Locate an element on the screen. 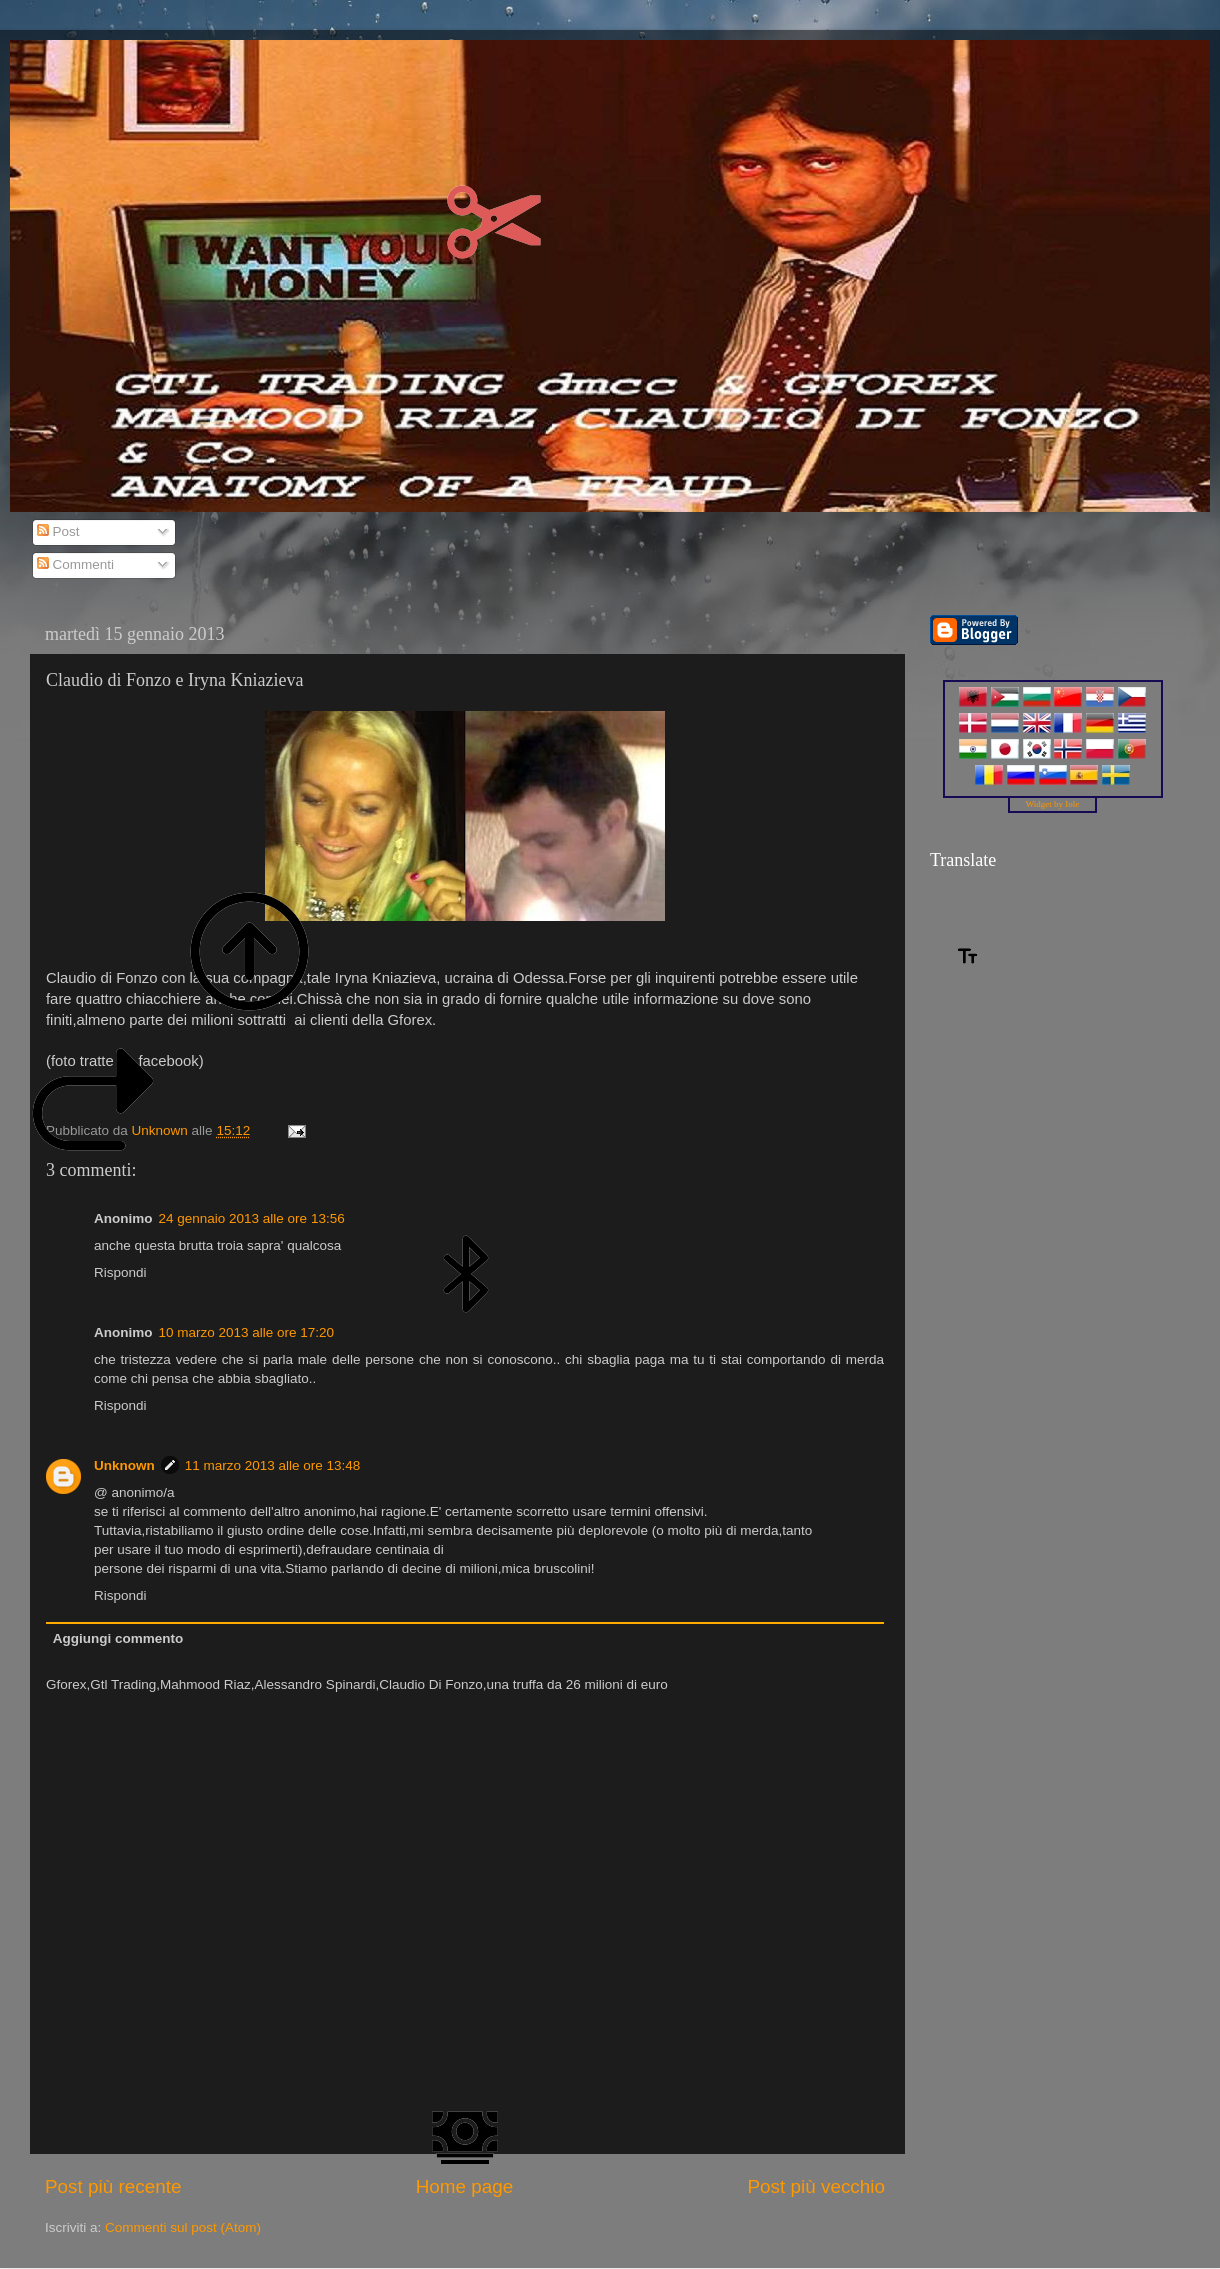 Image resolution: width=1220 pixels, height=2269 pixels. scroll to top of page is located at coordinates (249, 951).